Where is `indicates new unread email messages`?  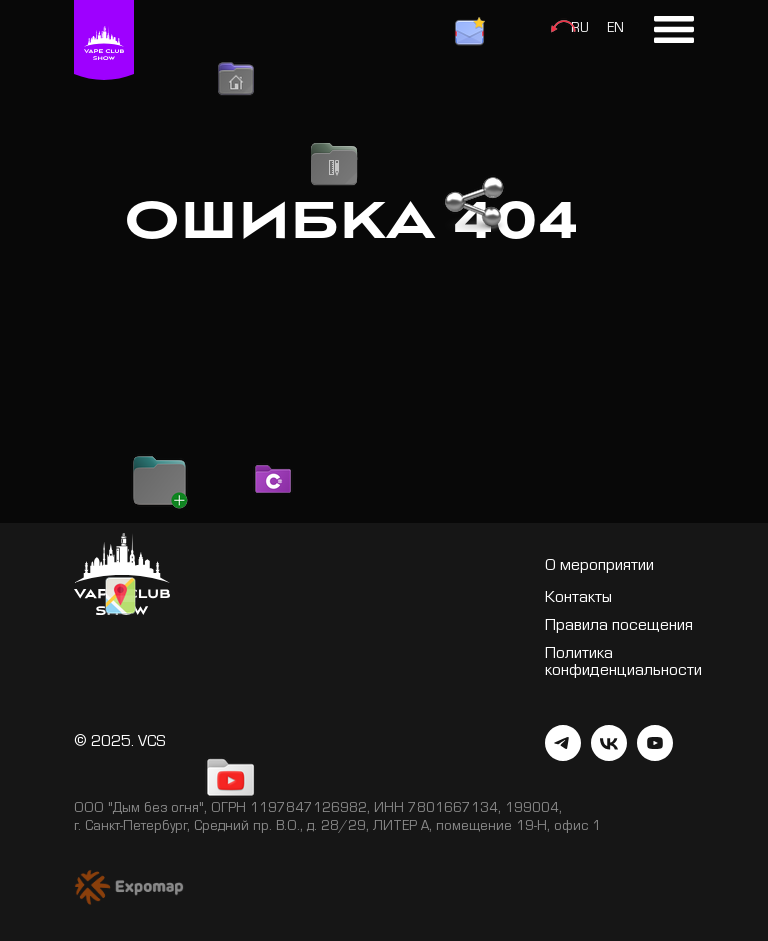 indicates new unread email messages is located at coordinates (469, 32).